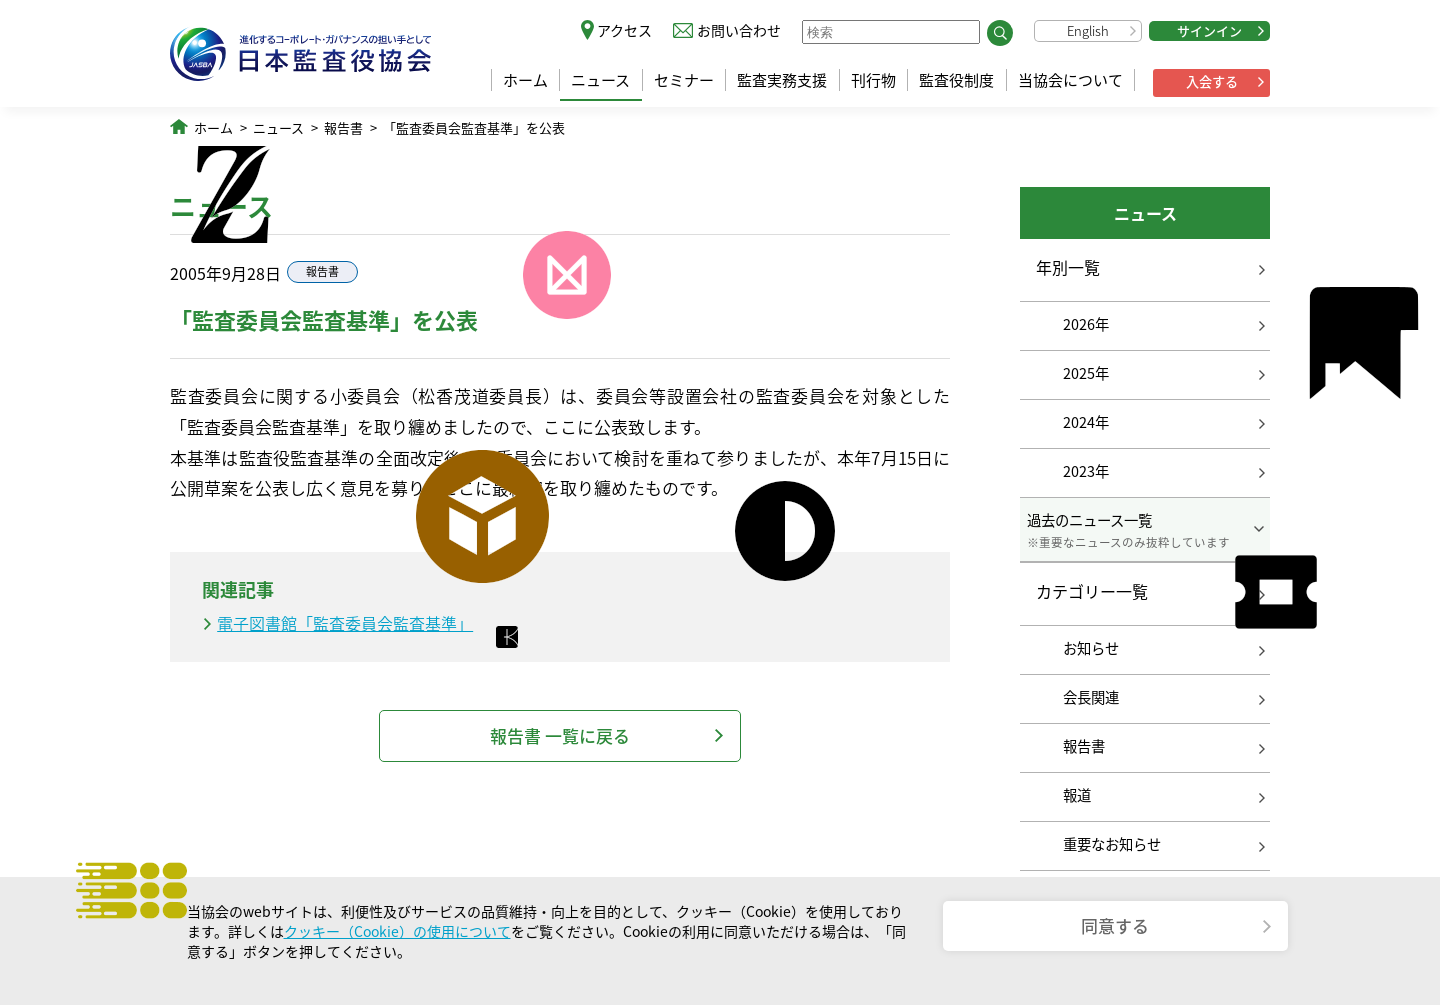  What do you see at coordinates (507, 637) in the screenshot?
I see `kaniko container build tool logo` at bounding box center [507, 637].